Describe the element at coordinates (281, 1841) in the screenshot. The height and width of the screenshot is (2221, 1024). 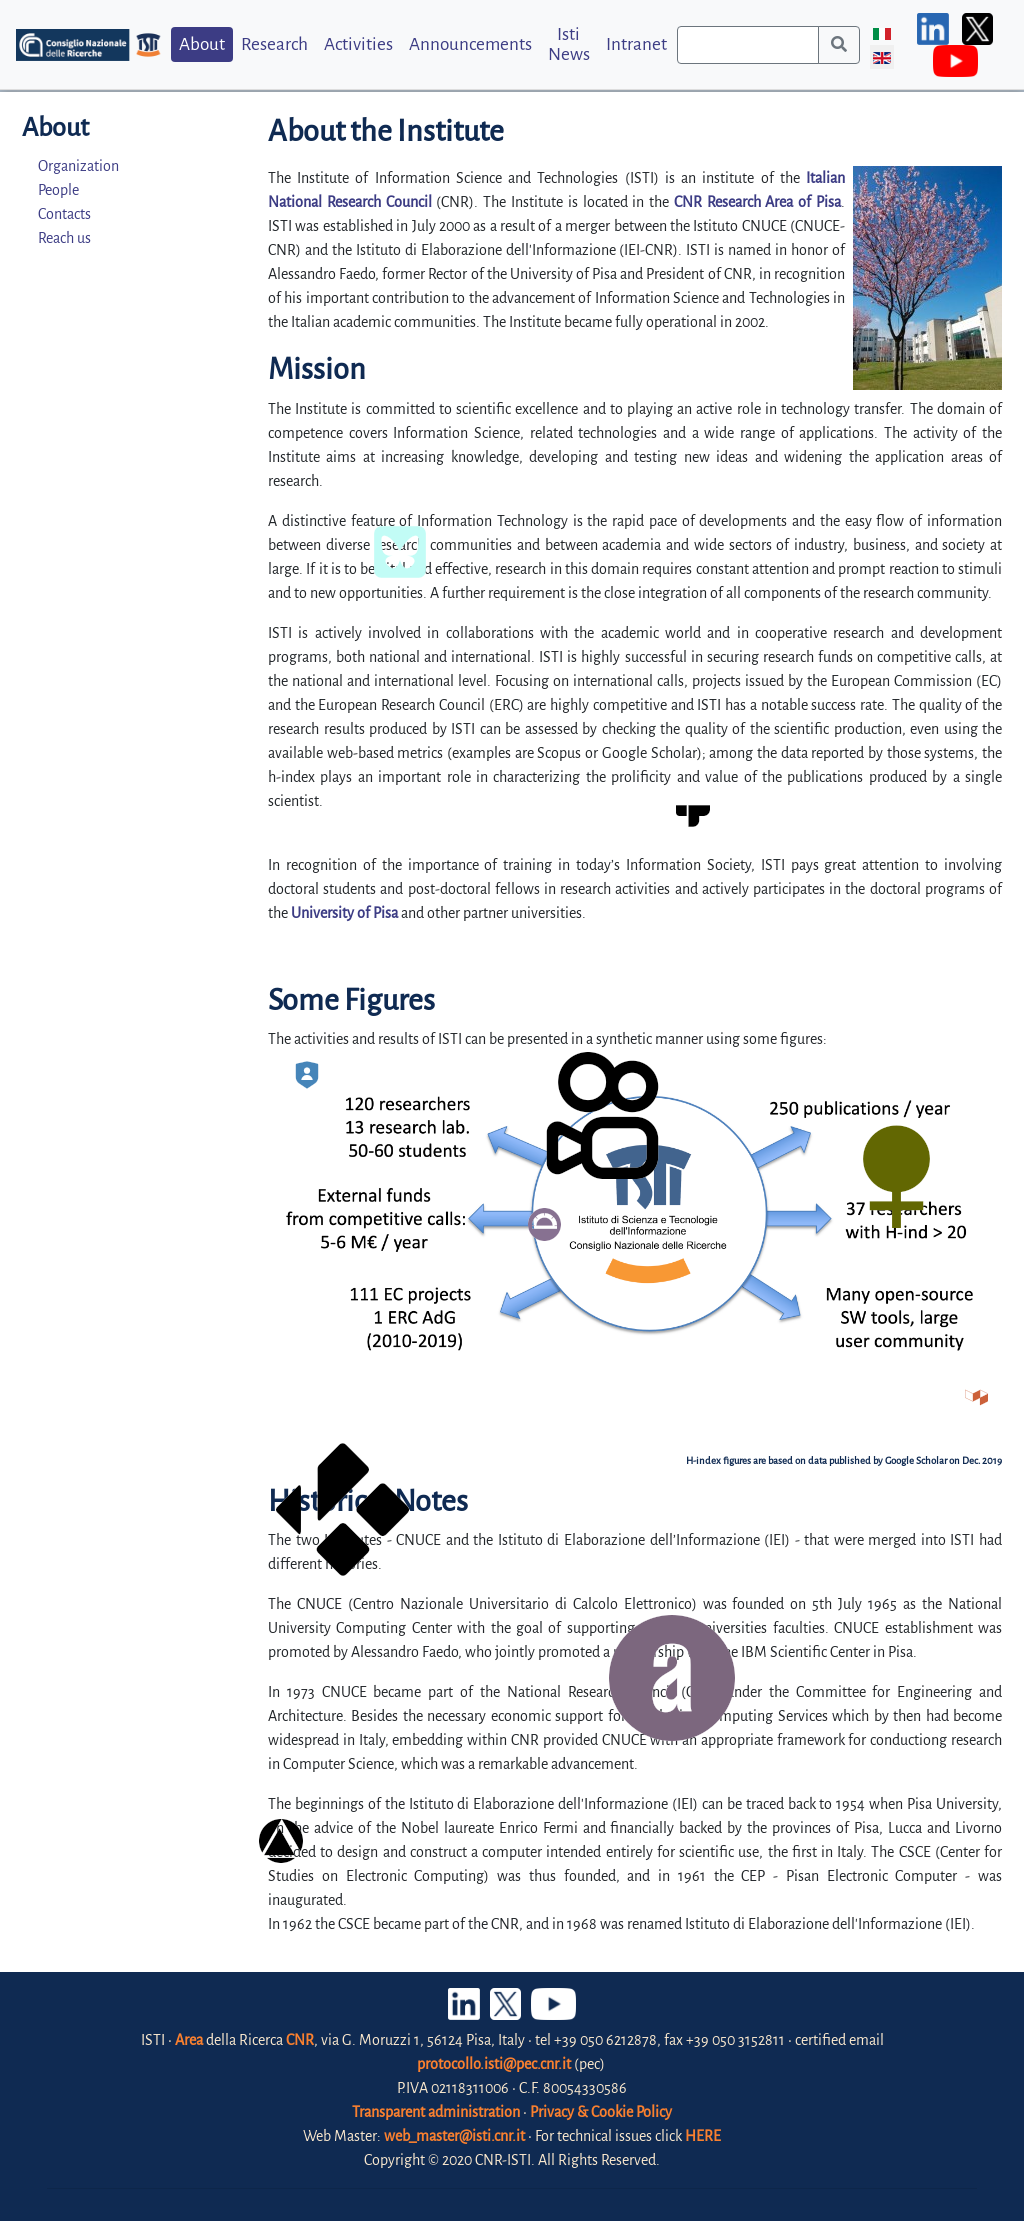
I see `interact.js library logo` at that location.